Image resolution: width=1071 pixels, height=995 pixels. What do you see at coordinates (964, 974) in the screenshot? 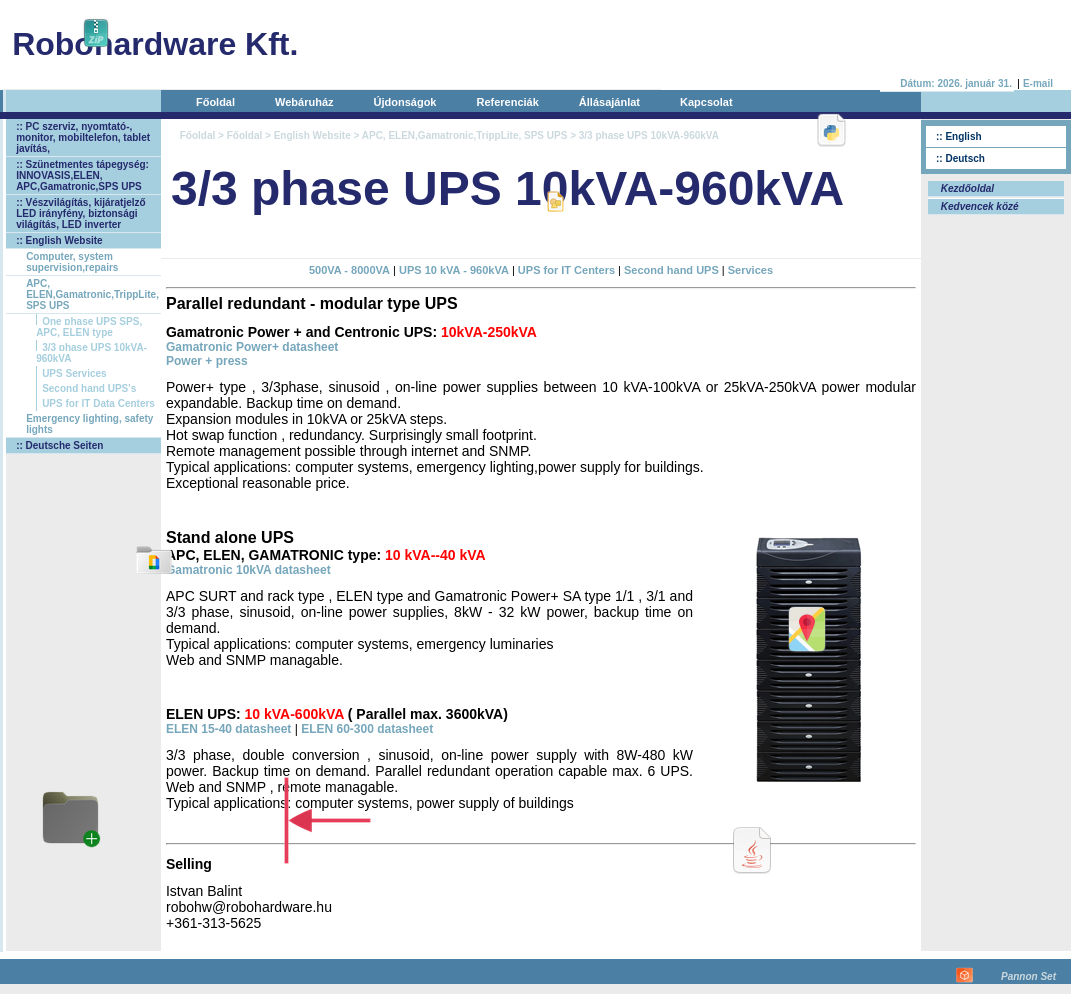
I see `open a 3D model file` at bounding box center [964, 974].